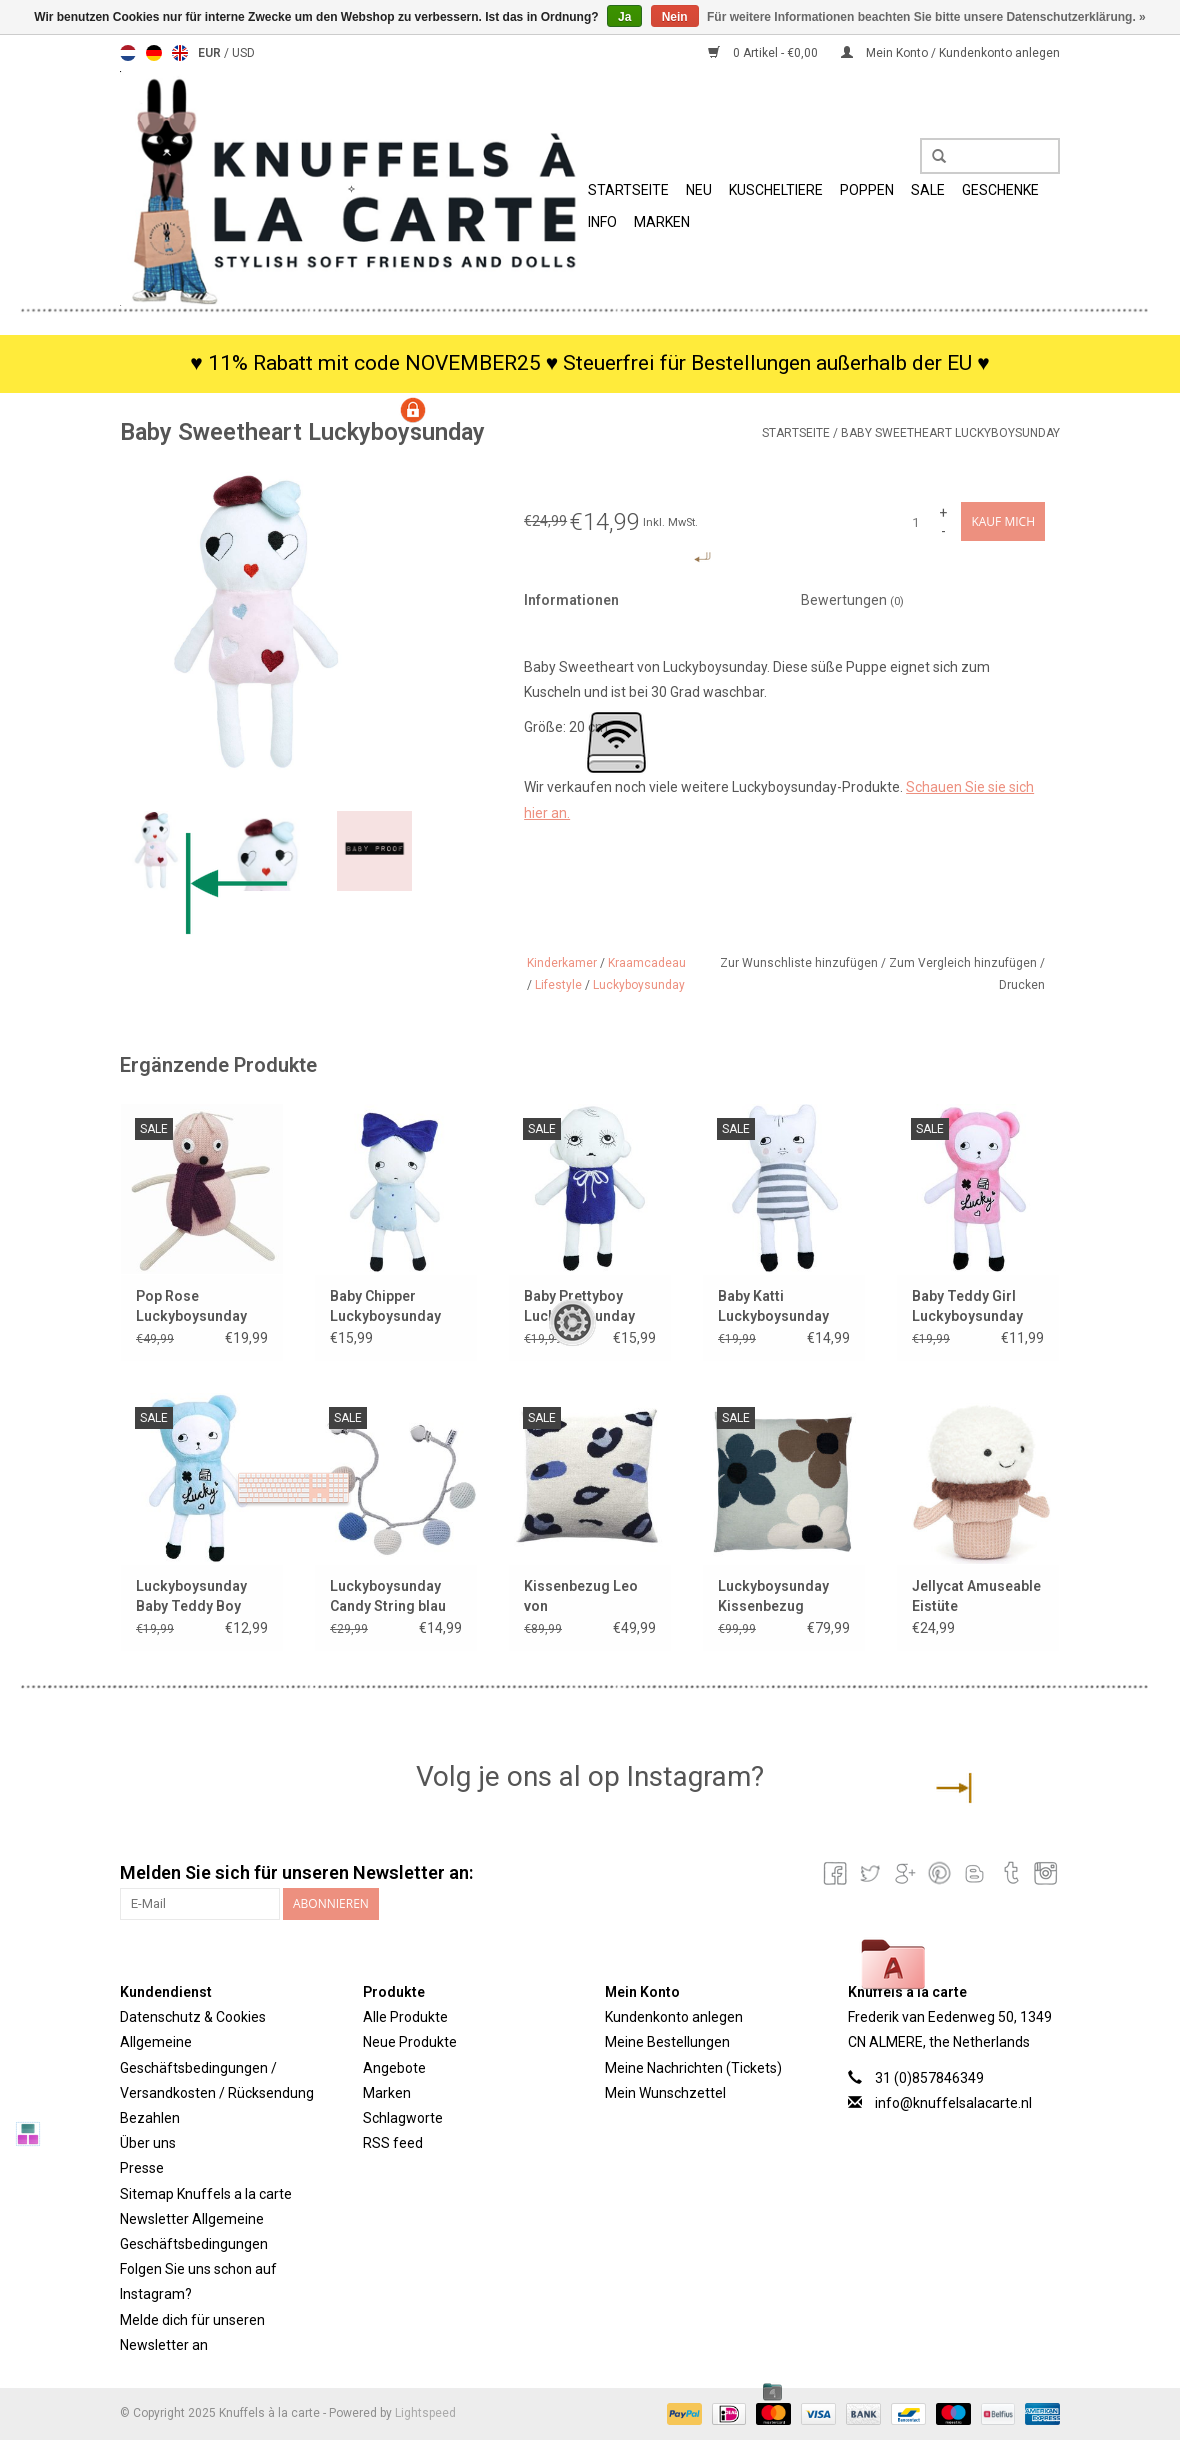 This screenshot has height=2440, width=1180. I want to click on apple magic keyboard with touch id in orange/pink, so click(293, 1487).